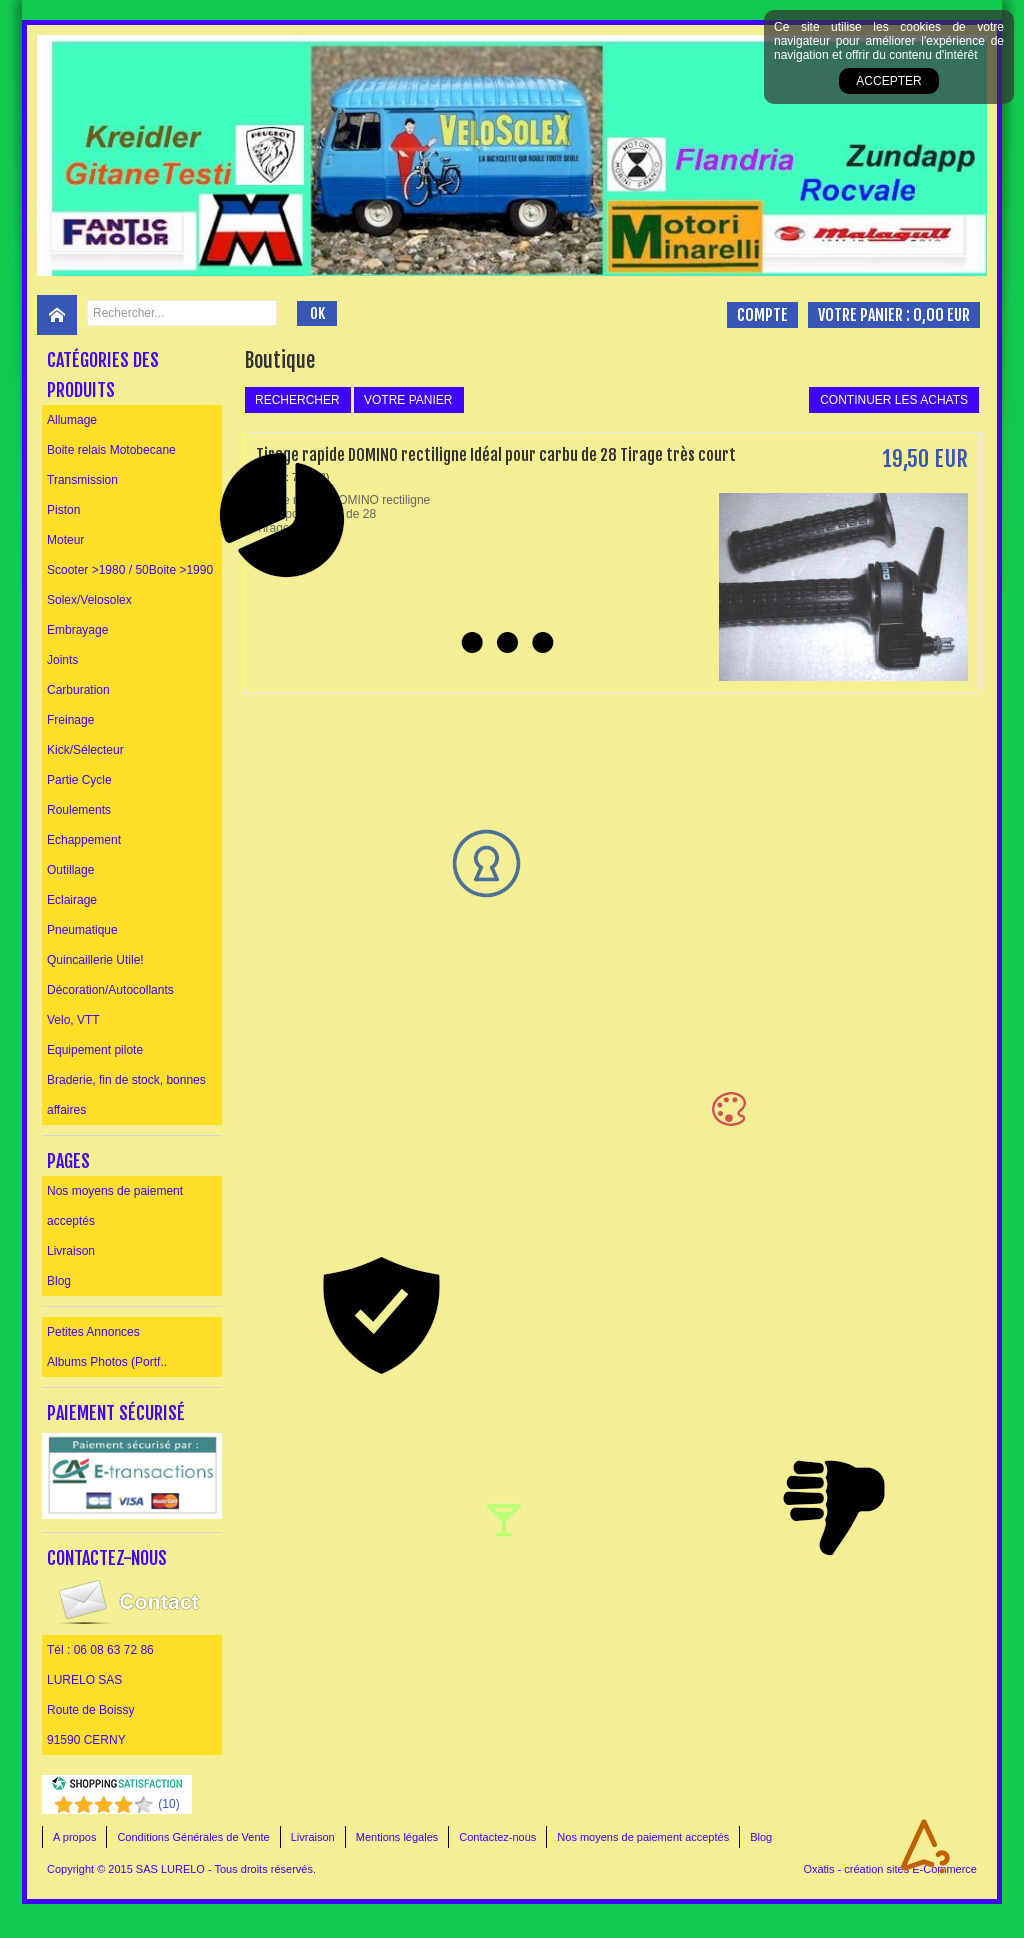 Image resolution: width=1024 pixels, height=1938 pixels. I want to click on customize color or theme settings, so click(729, 1109).